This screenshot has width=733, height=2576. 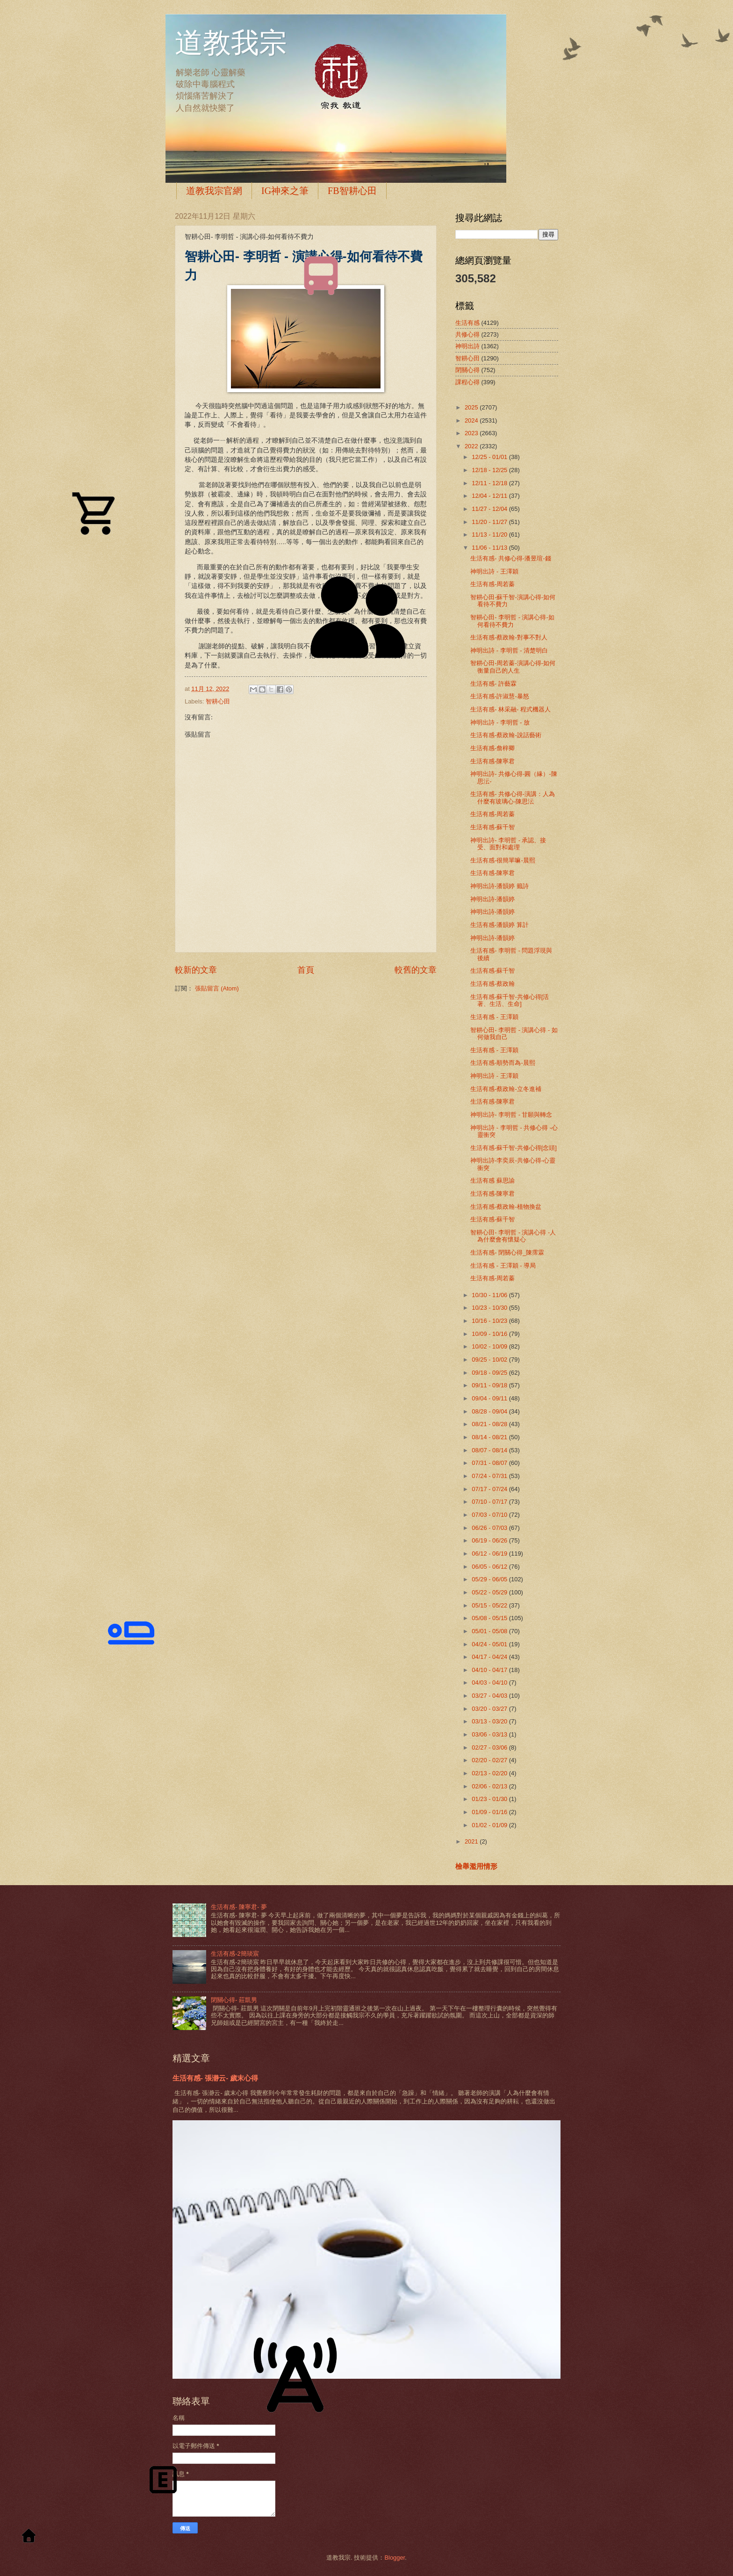 What do you see at coordinates (95, 513) in the screenshot?
I see `view your shopping cart` at bounding box center [95, 513].